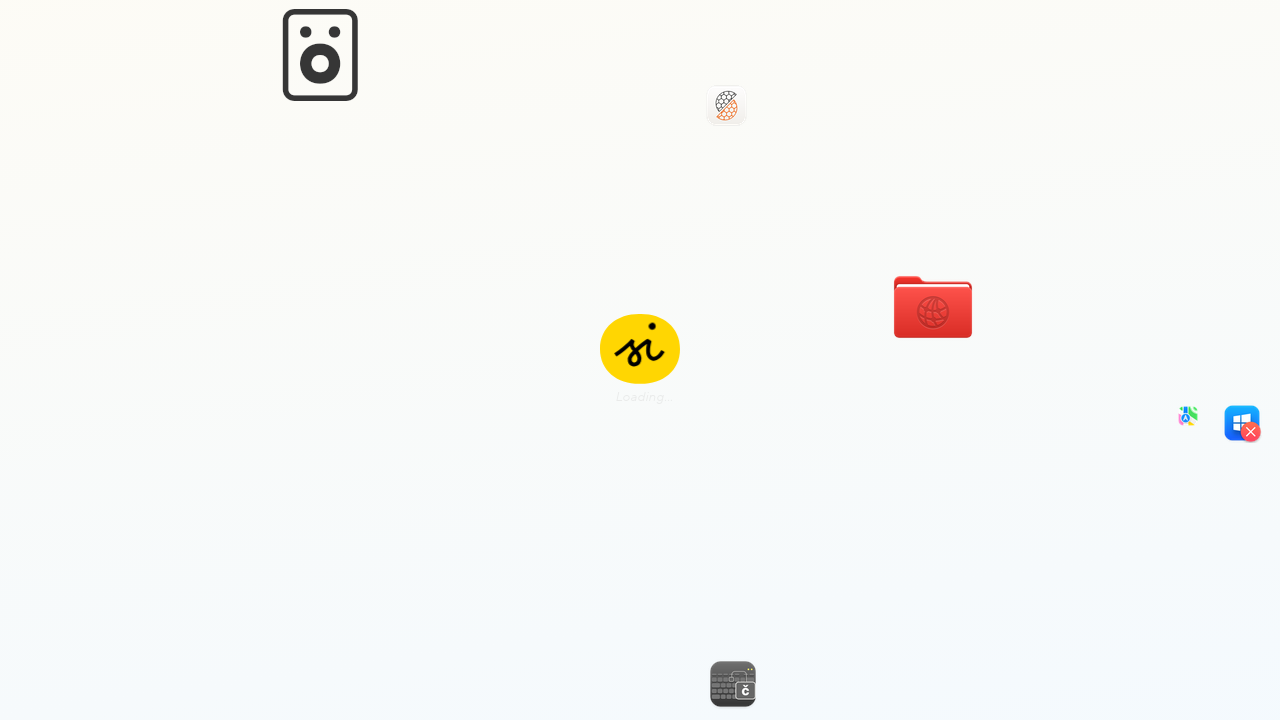  What do you see at coordinates (933, 307) in the screenshot?
I see `folder containing html or web files` at bounding box center [933, 307].